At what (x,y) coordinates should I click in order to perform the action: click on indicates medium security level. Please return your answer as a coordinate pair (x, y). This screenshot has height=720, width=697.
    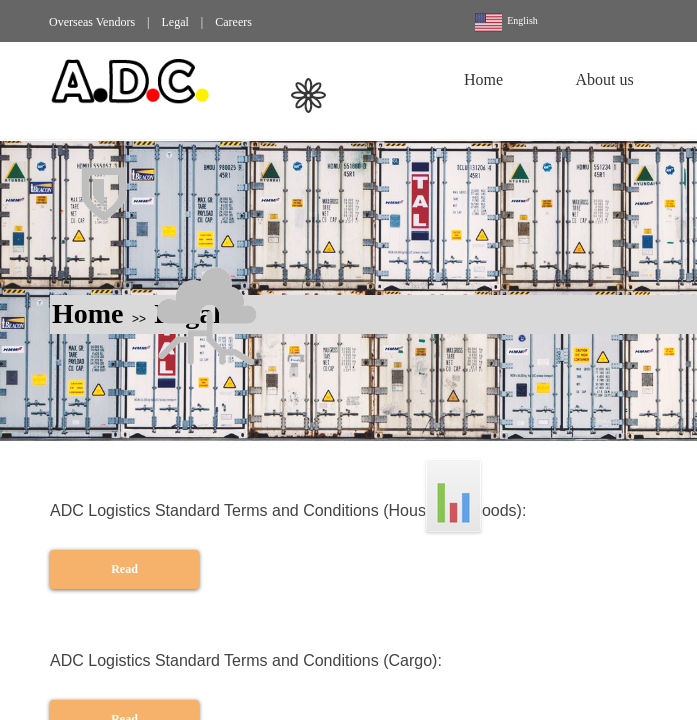
    Looking at the image, I should click on (104, 194).